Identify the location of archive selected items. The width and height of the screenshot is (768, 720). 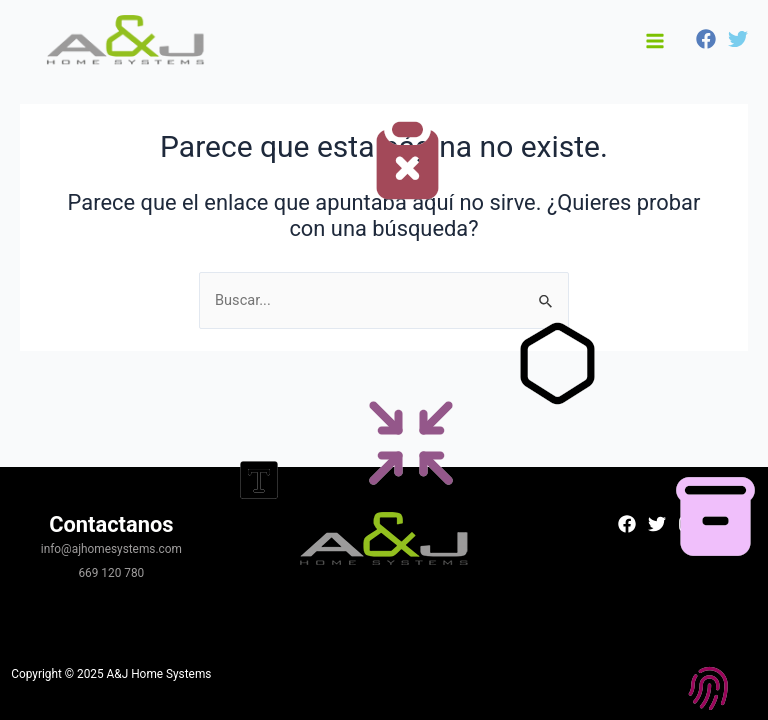
(715, 516).